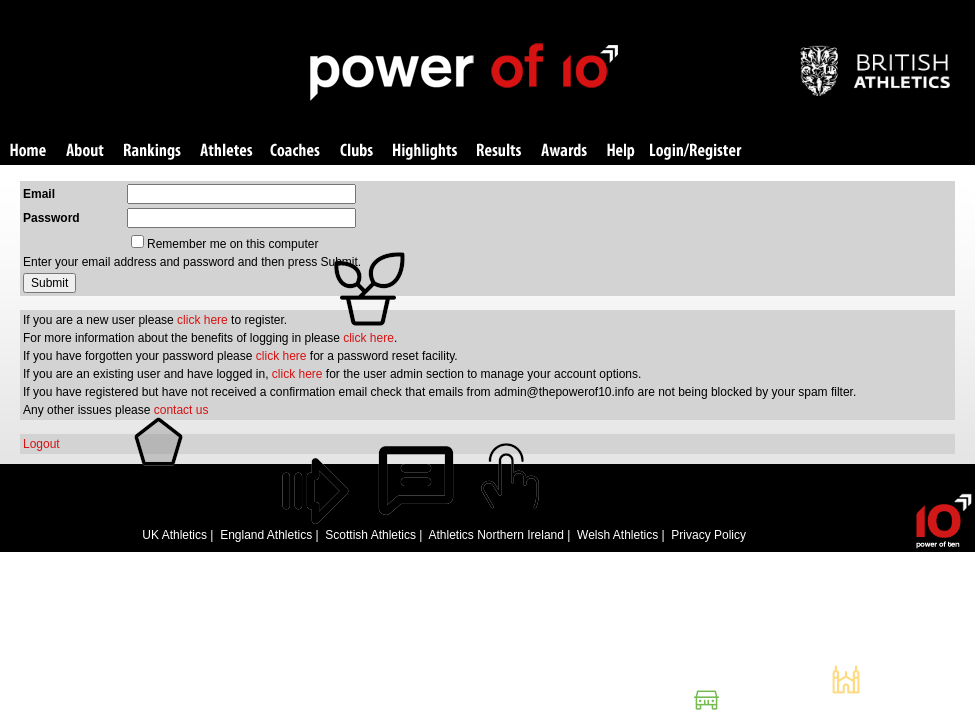  Describe the element at coordinates (846, 680) in the screenshot. I see `locate nearby synagogues on a map` at that location.